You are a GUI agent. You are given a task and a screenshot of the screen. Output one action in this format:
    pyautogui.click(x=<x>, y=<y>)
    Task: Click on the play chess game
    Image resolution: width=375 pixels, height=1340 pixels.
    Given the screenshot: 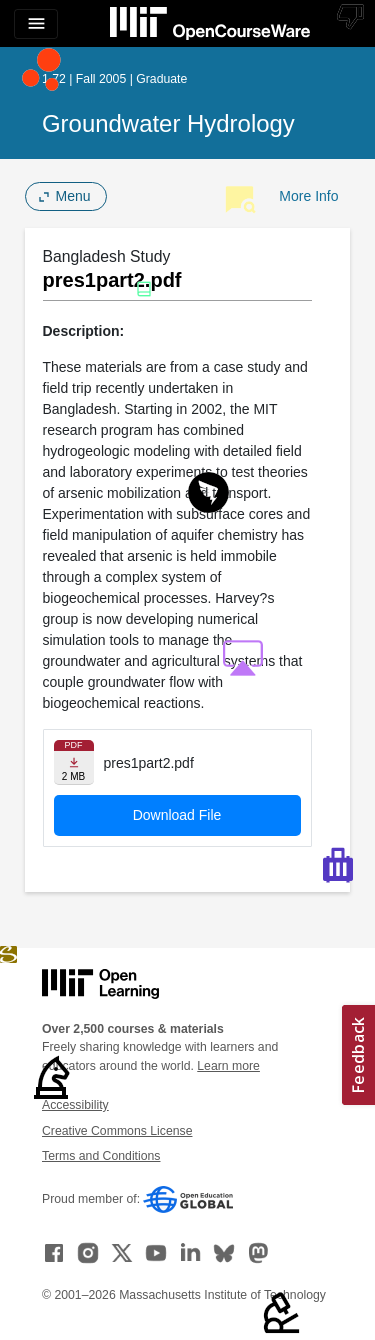 What is the action you would take?
    pyautogui.click(x=52, y=1079)
    